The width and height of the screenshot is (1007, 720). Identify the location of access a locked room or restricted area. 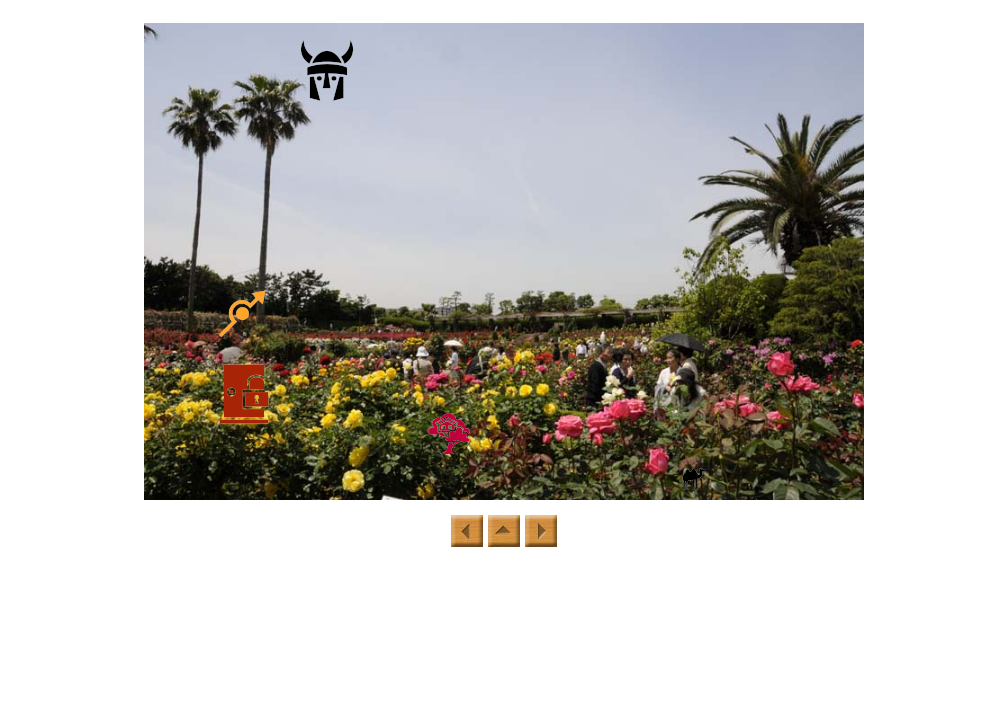
(244, 393).